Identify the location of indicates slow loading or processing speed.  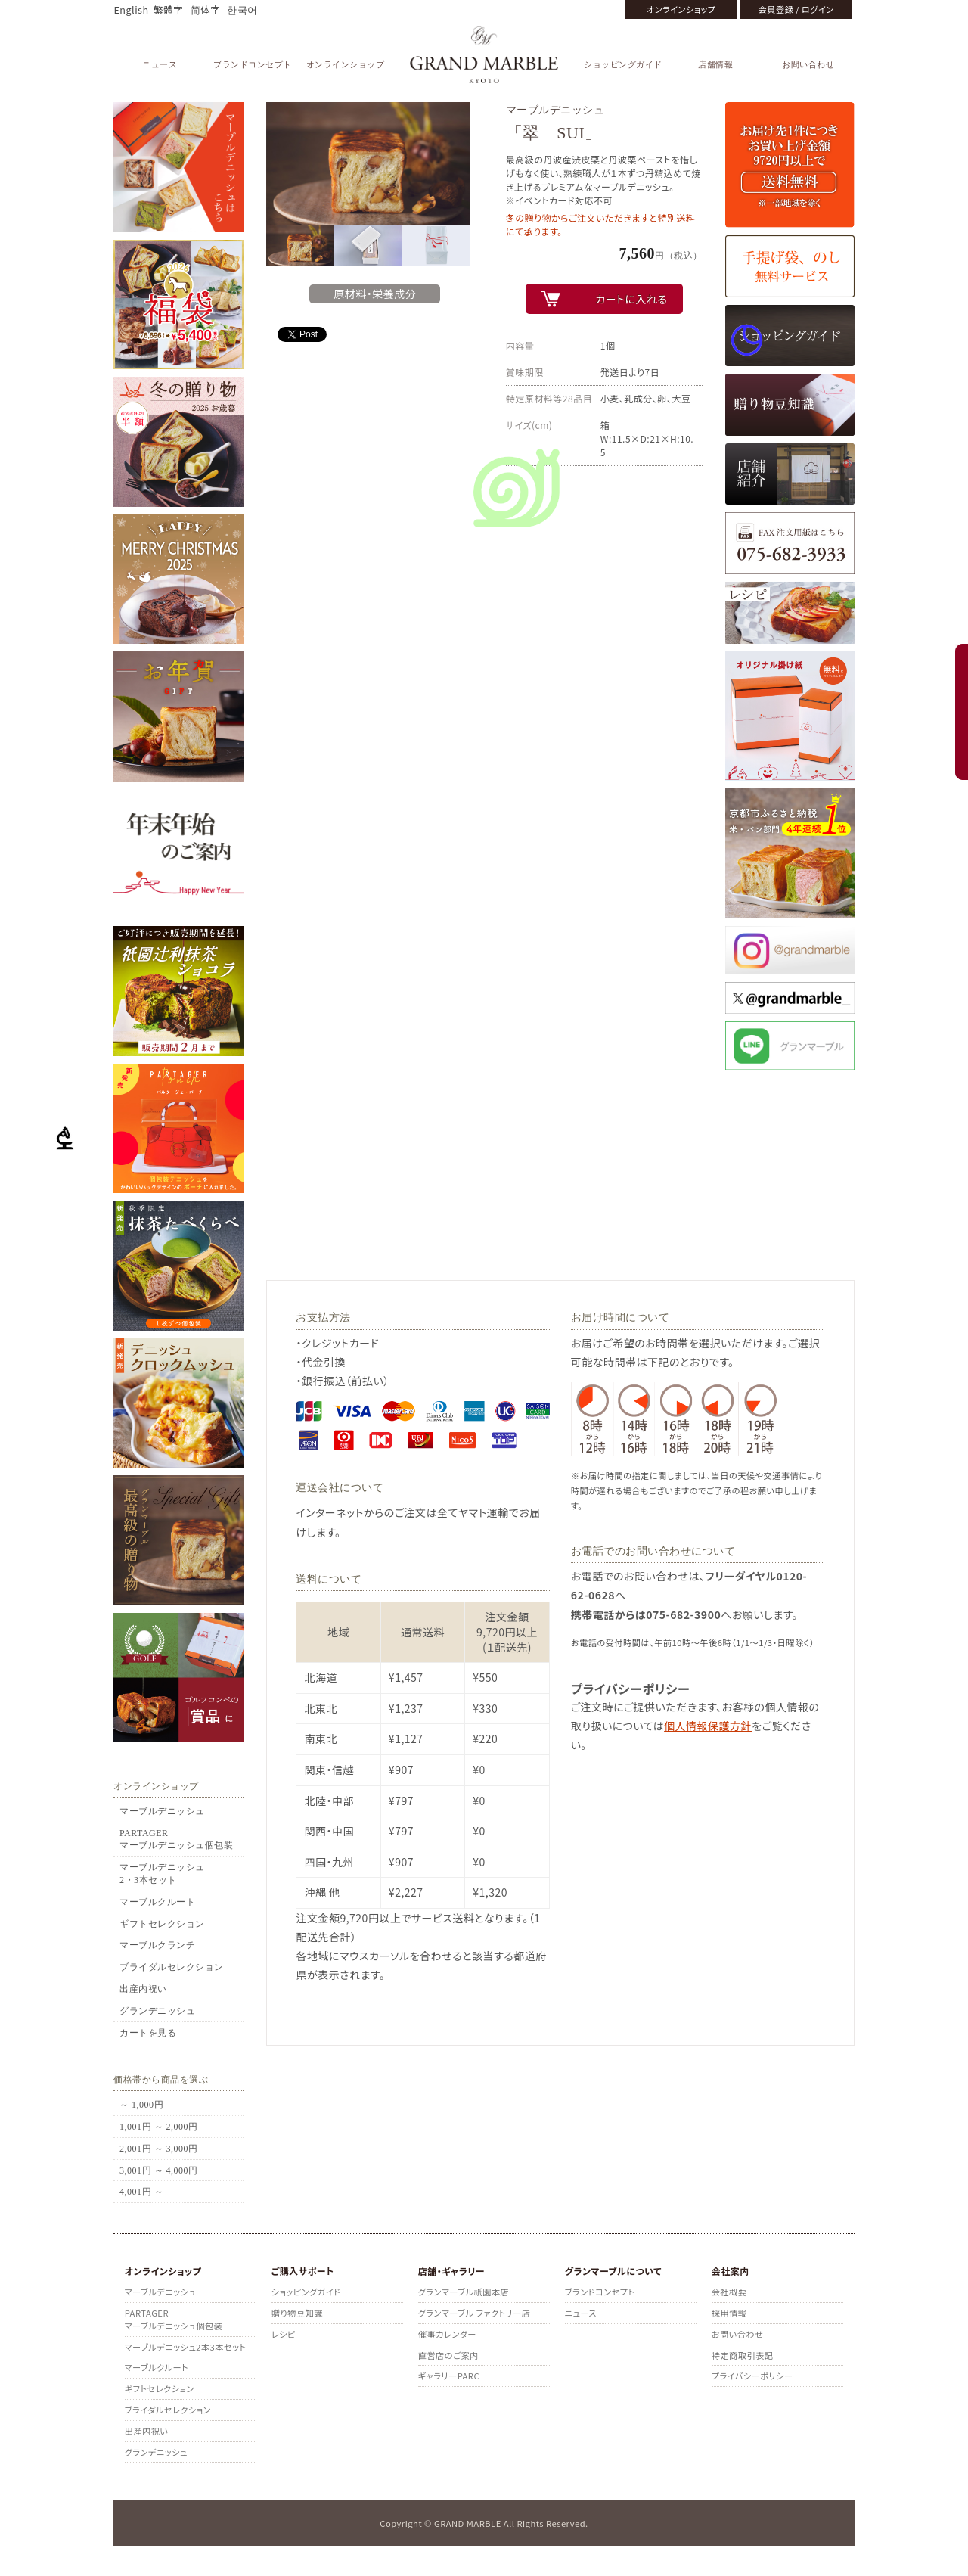
(517, 488).